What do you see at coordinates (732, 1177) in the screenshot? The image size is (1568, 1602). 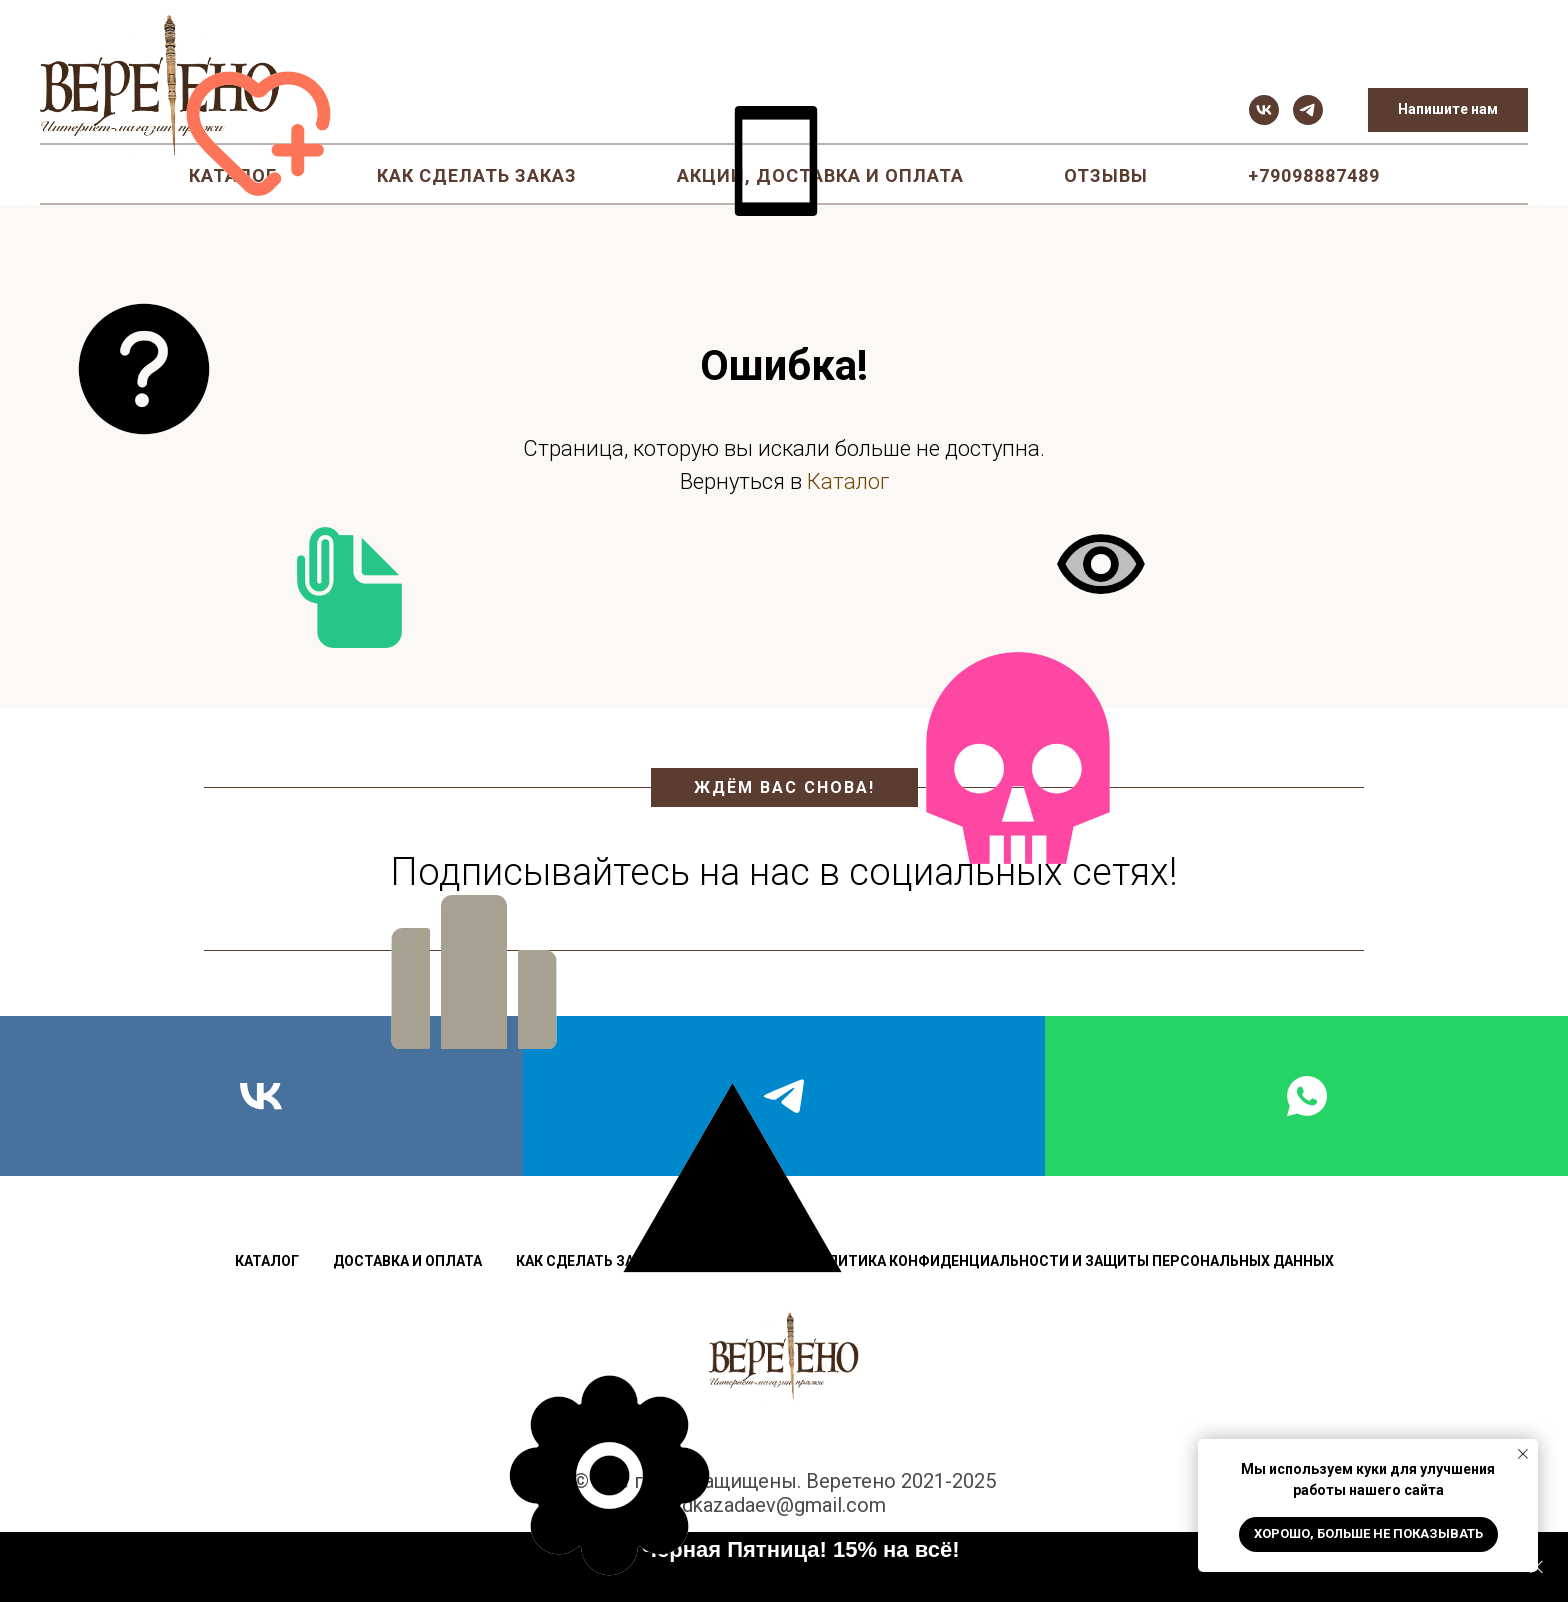 I see `vercel platform logo` at bounding box center [732, 1177].